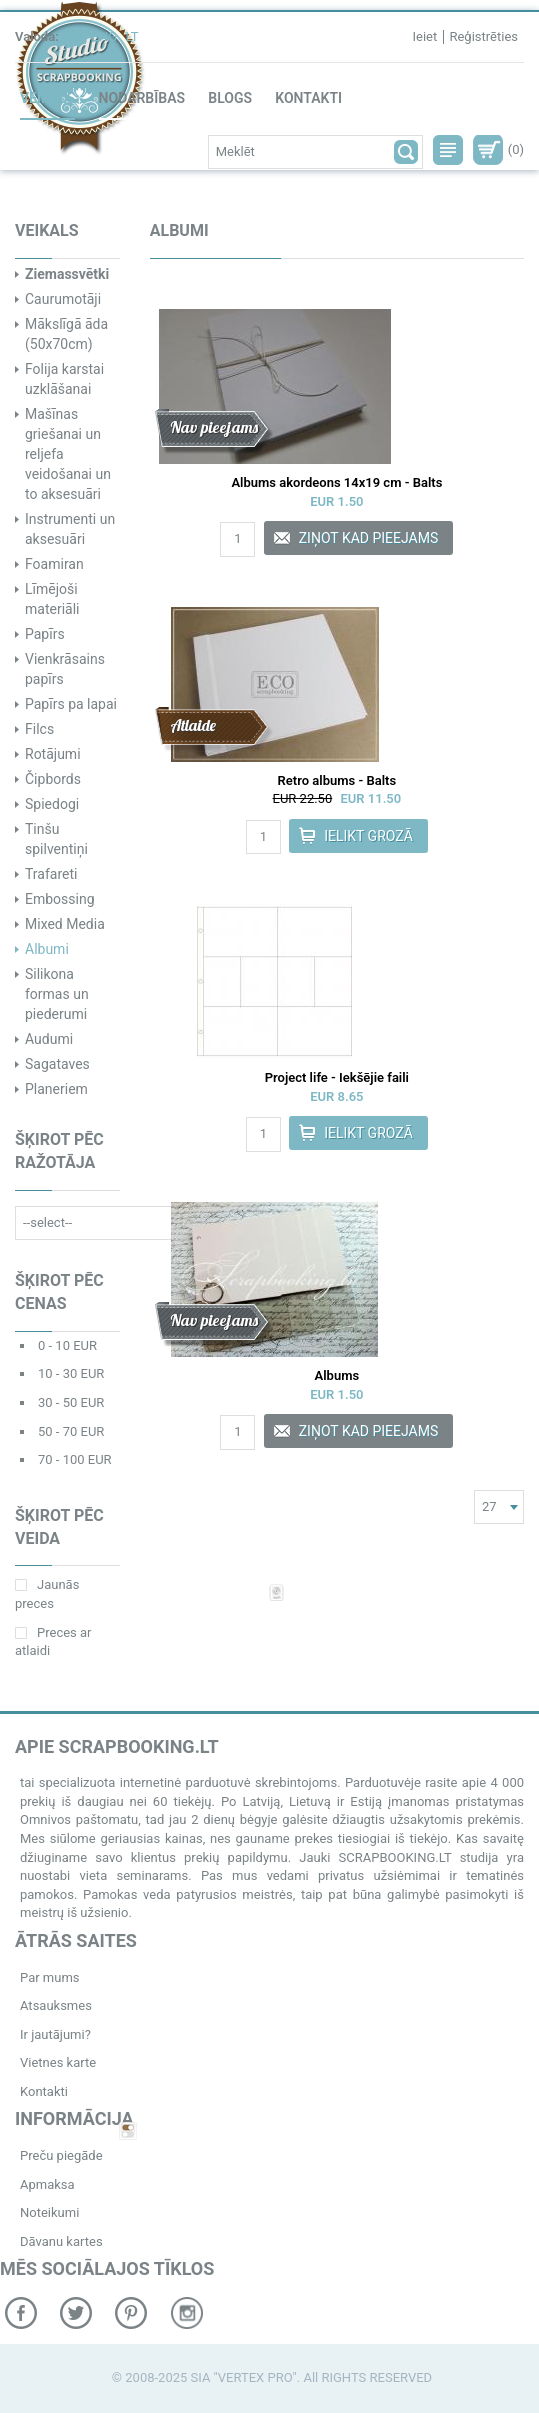 Image resolution: width=539 pixels, height=2413 pixels. I want to click on open desktop preferences or settings, so click(128, 2131).